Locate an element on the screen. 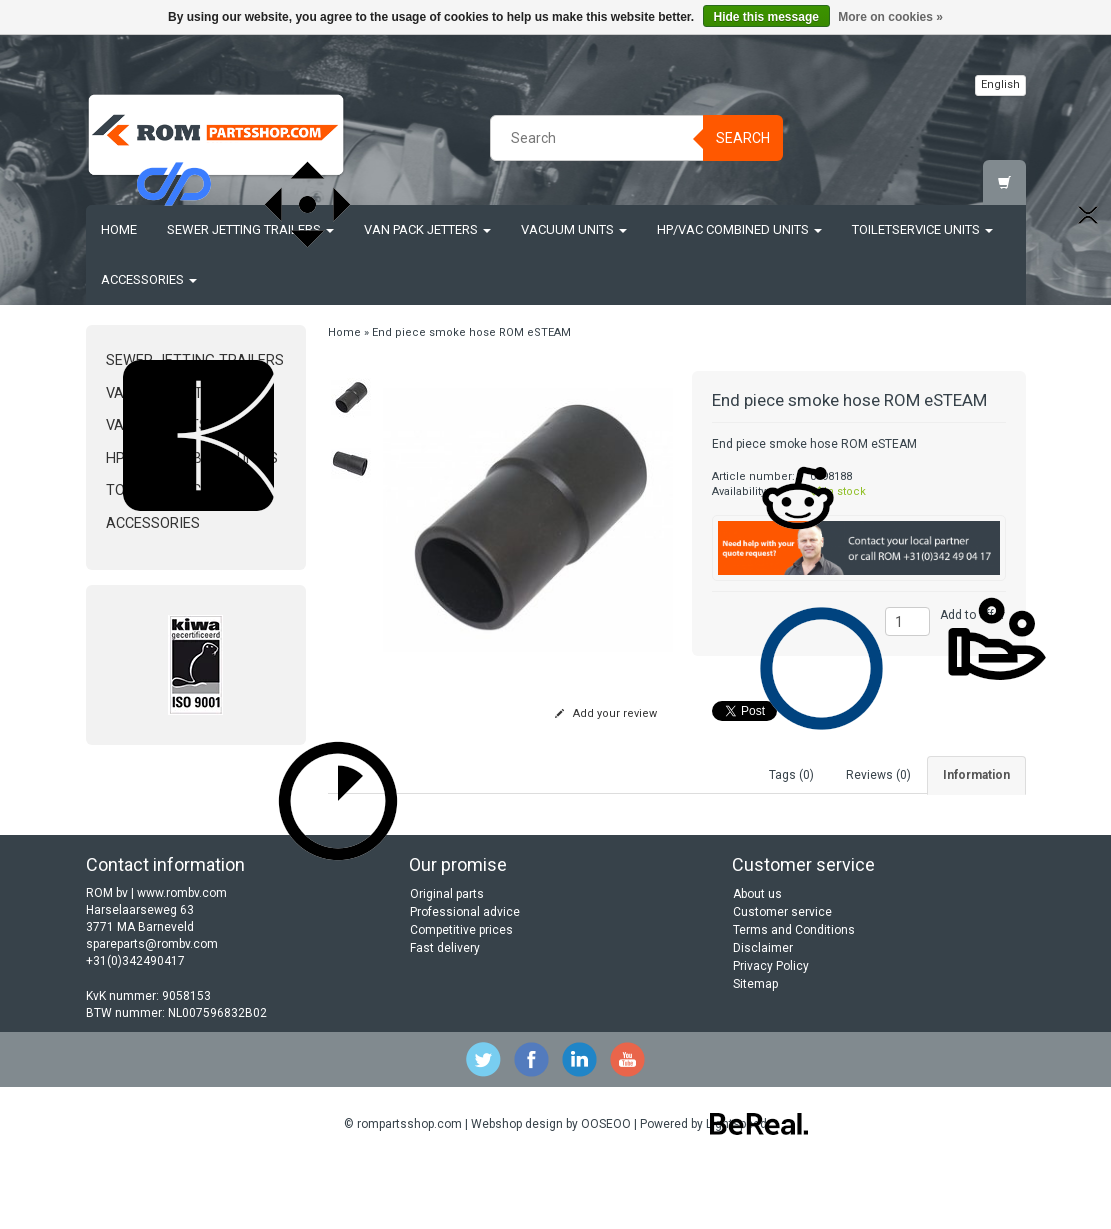 The image size is (1111, 1229). make a payment or tip is located at coordinates (996, 641).